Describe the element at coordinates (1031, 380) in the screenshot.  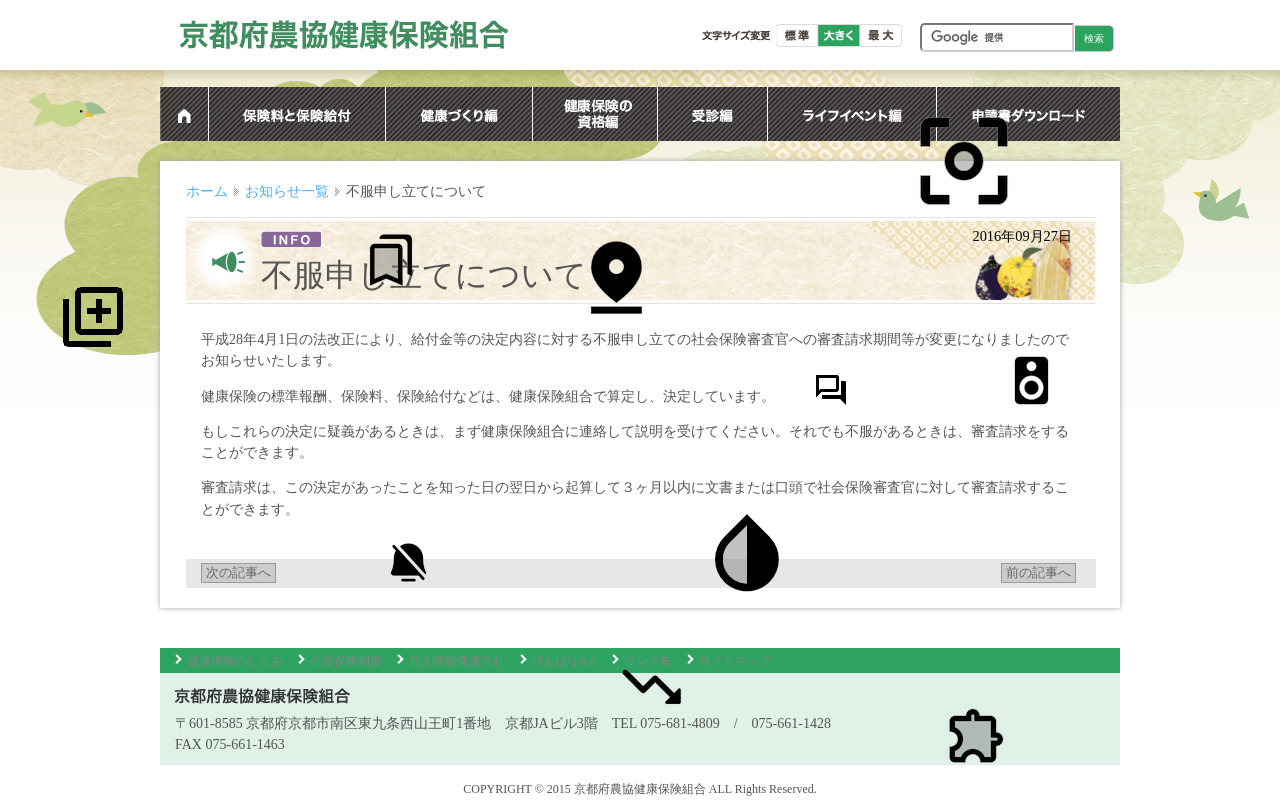
I see `adjust speaker or audio output settings` at that location.